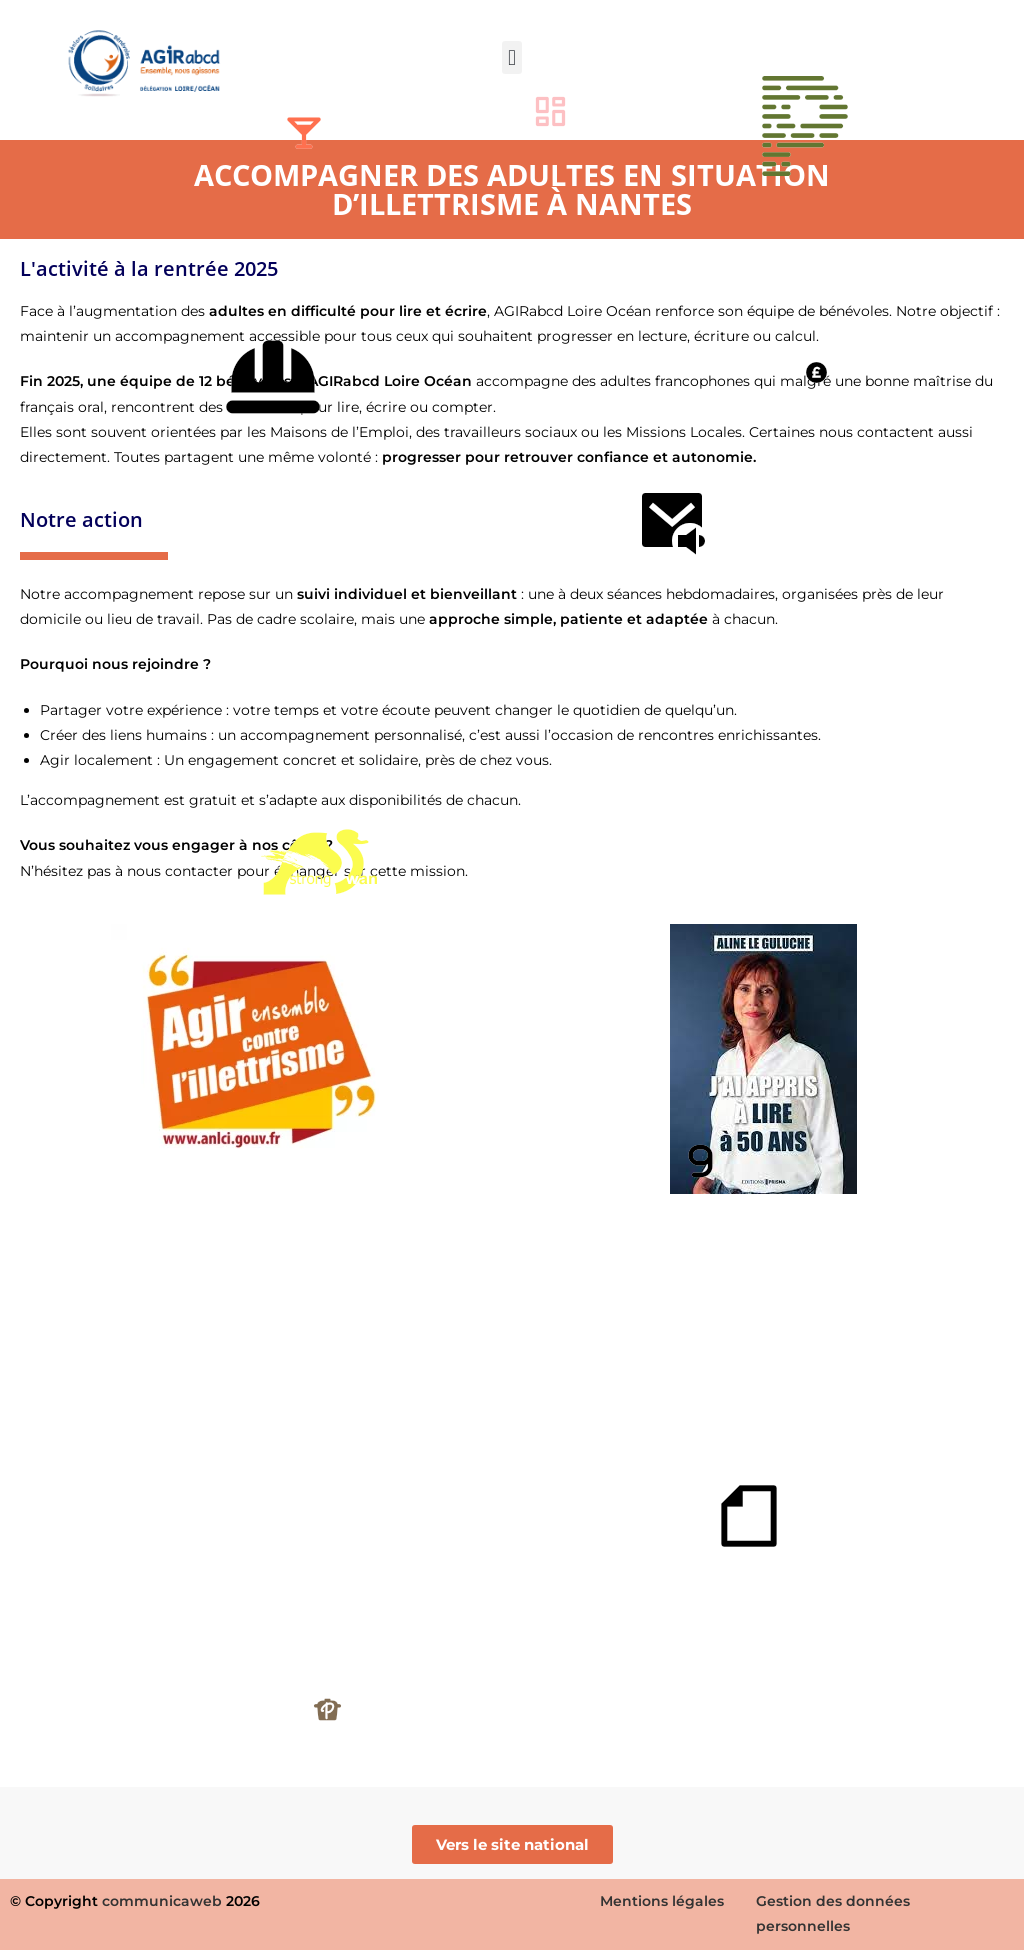 The image size is (1024, 1950). Describe the element at coordinates (672, 520) in the screenshot. I see `adjust email notification sound settings` at that location.